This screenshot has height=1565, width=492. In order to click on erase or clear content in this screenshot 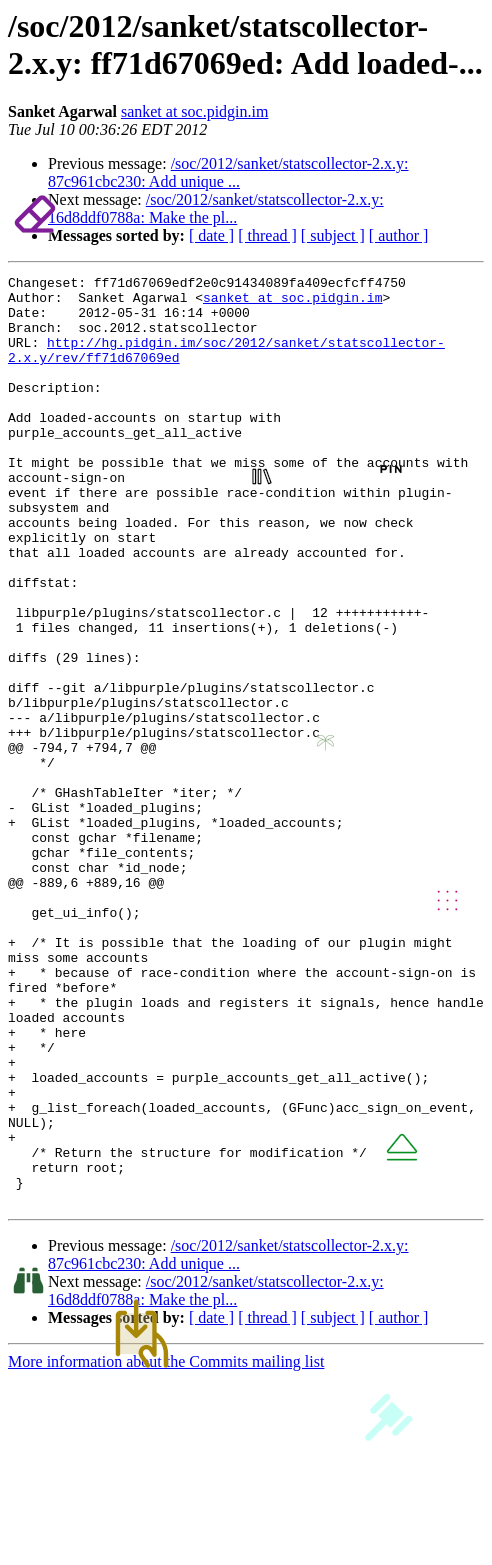, I will do `click(35, 214)`.